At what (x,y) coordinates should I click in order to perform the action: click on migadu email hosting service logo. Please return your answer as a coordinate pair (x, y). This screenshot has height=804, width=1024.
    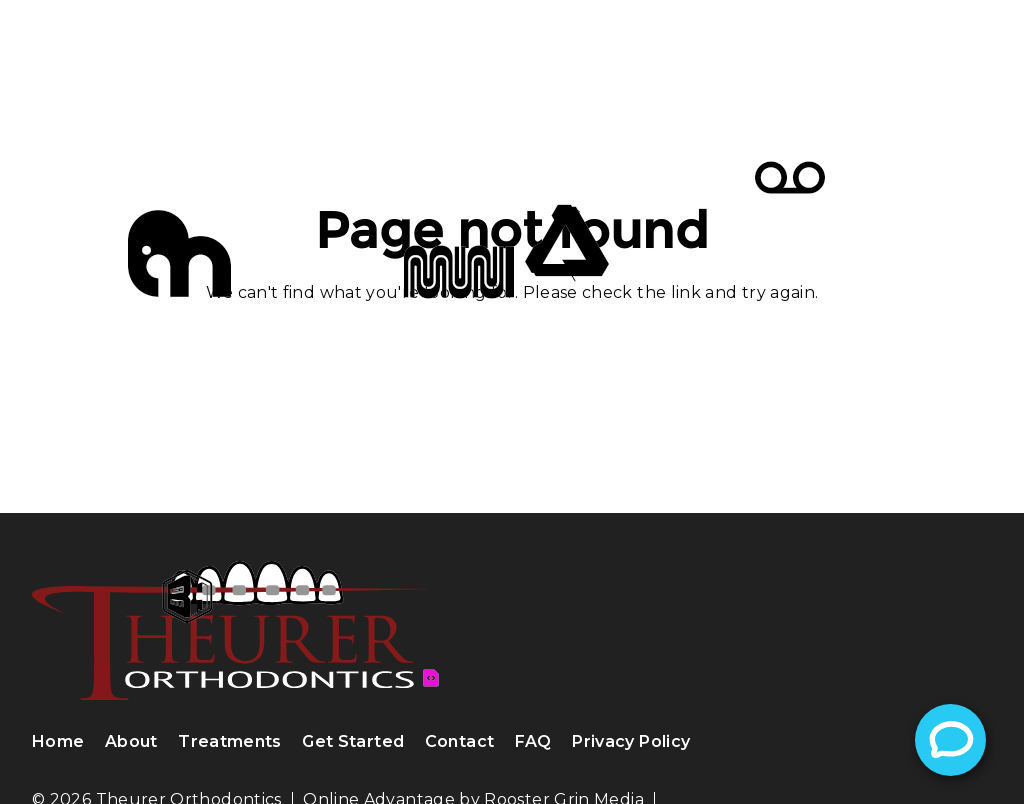
    Looking at the image, I should click on (179, 253).